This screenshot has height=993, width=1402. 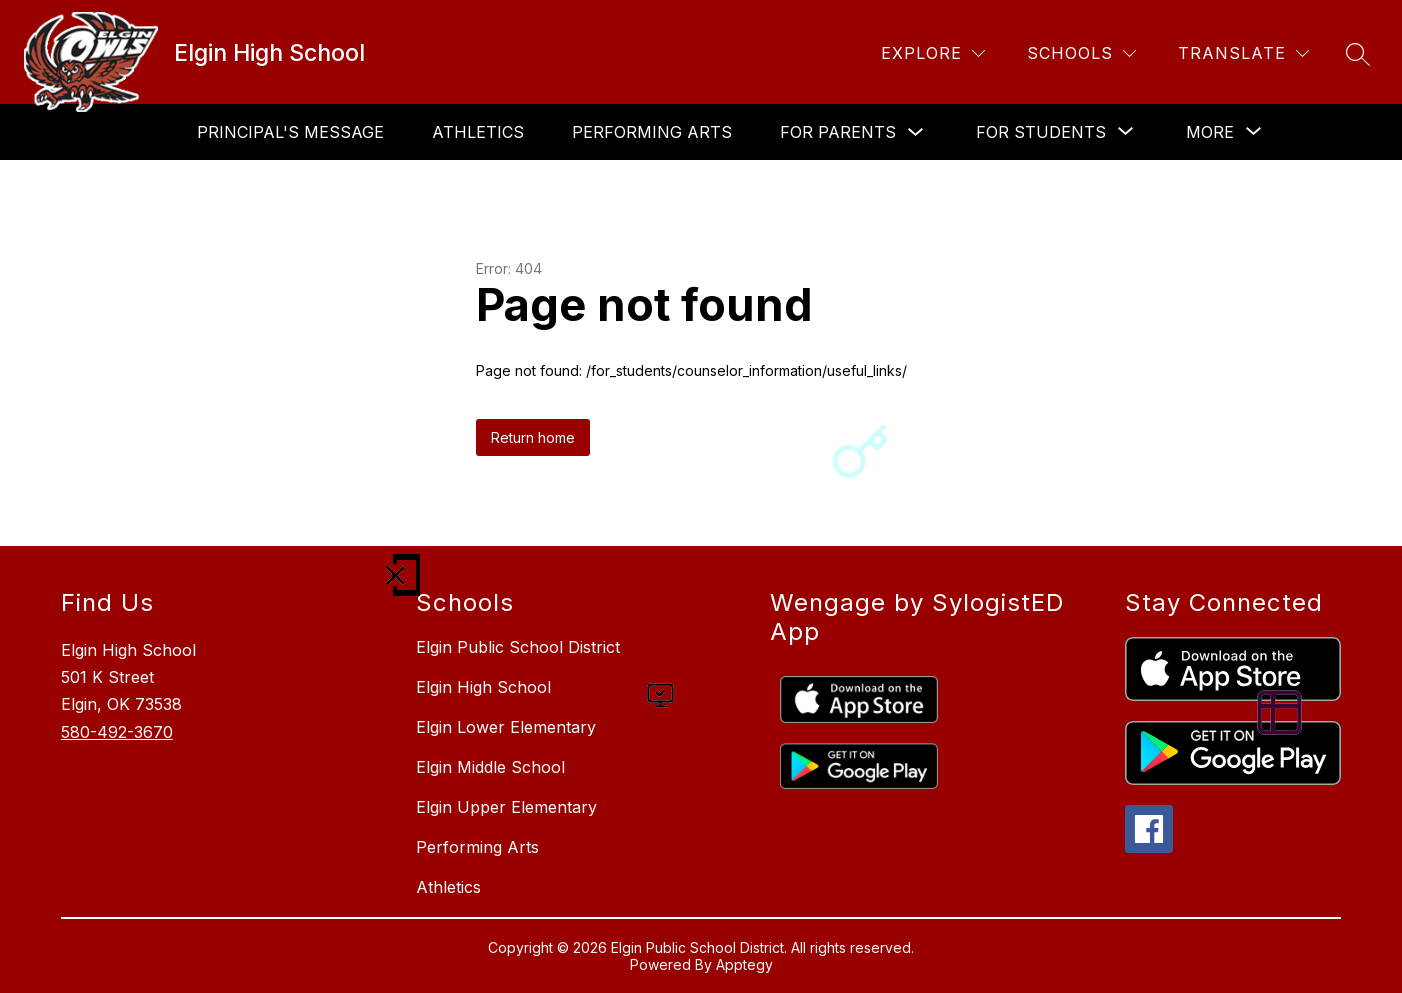 What do you see at coordinates (660, 695) in the screenshot?
I see `system check passed or monitor verified` at bounding box center [660, 695].